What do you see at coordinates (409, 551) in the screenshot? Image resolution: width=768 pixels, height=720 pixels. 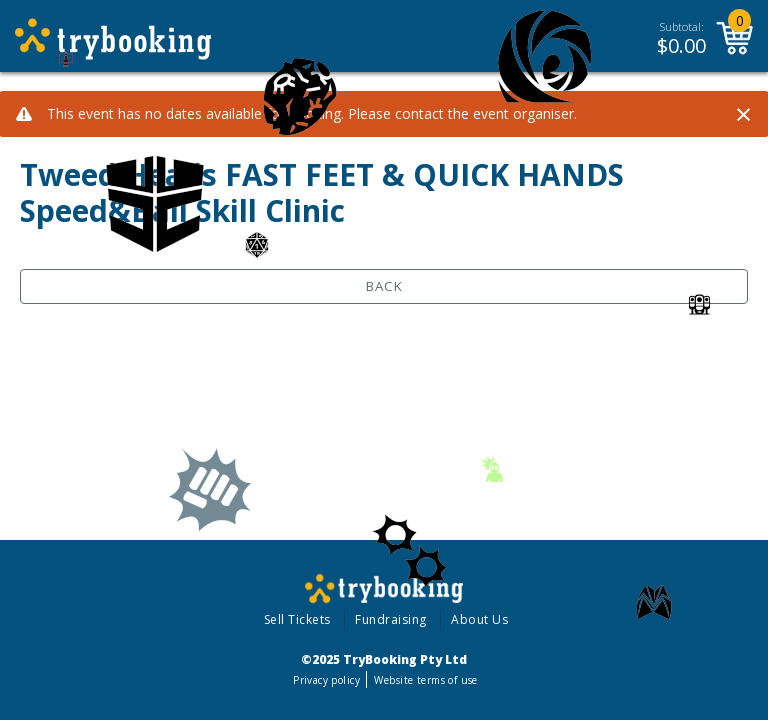 I see `indicates damage or hit points in a game` at bounding box center [409, 551].